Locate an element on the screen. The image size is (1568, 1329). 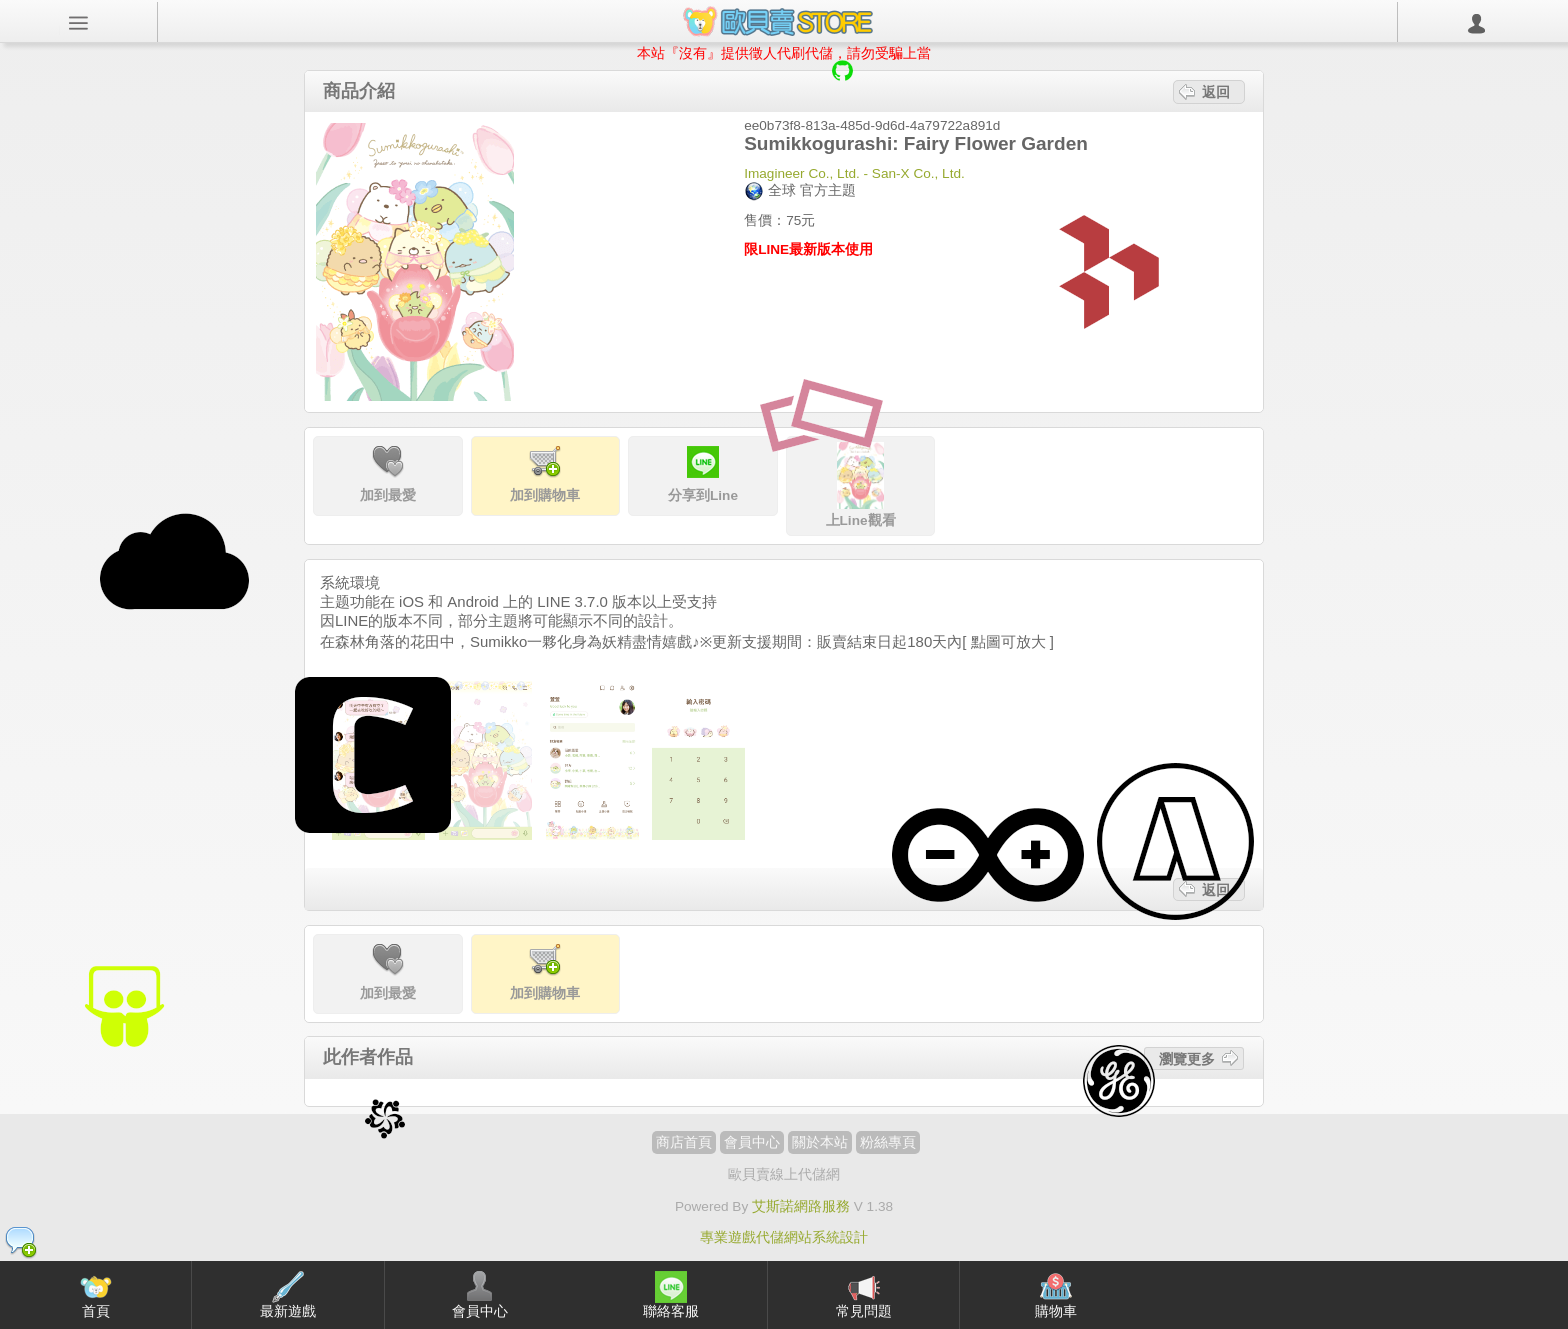
General Electric company logo is located at coordinates (1119, 1081).